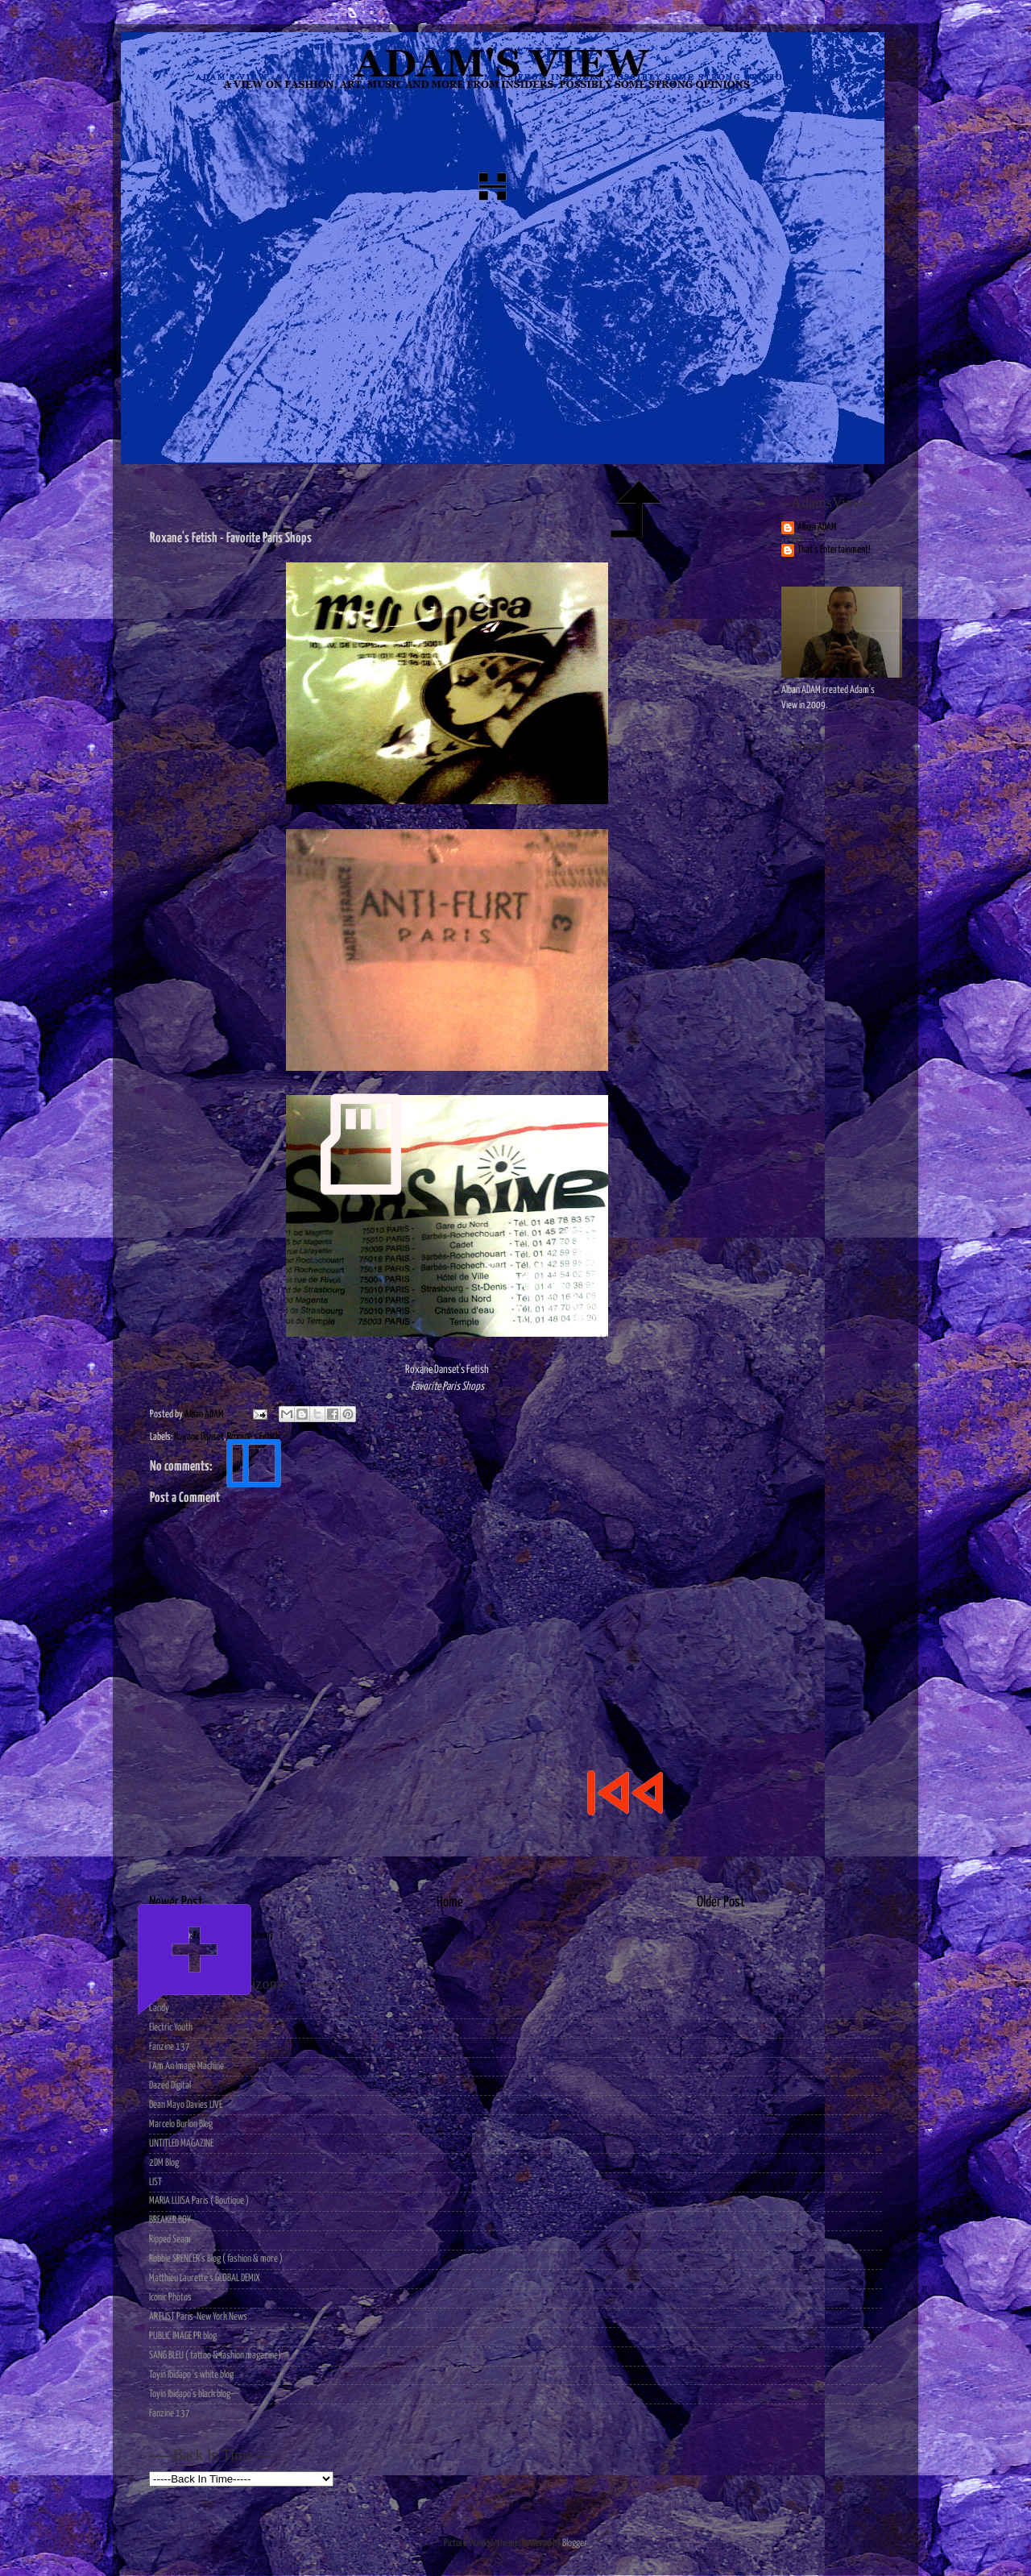  What do you see at coordinates (194, 1955) in the screenshot?
I see `start a new chat conversation` at bounding box center [194, 1955].